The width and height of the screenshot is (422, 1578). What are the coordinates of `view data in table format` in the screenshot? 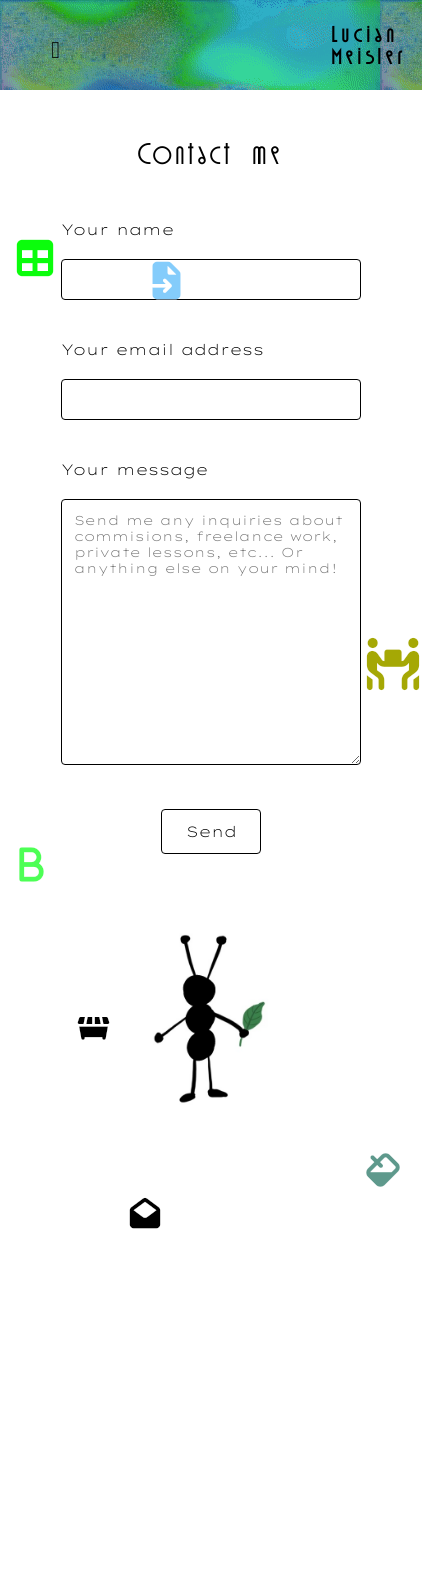 It's located at (35, 258).